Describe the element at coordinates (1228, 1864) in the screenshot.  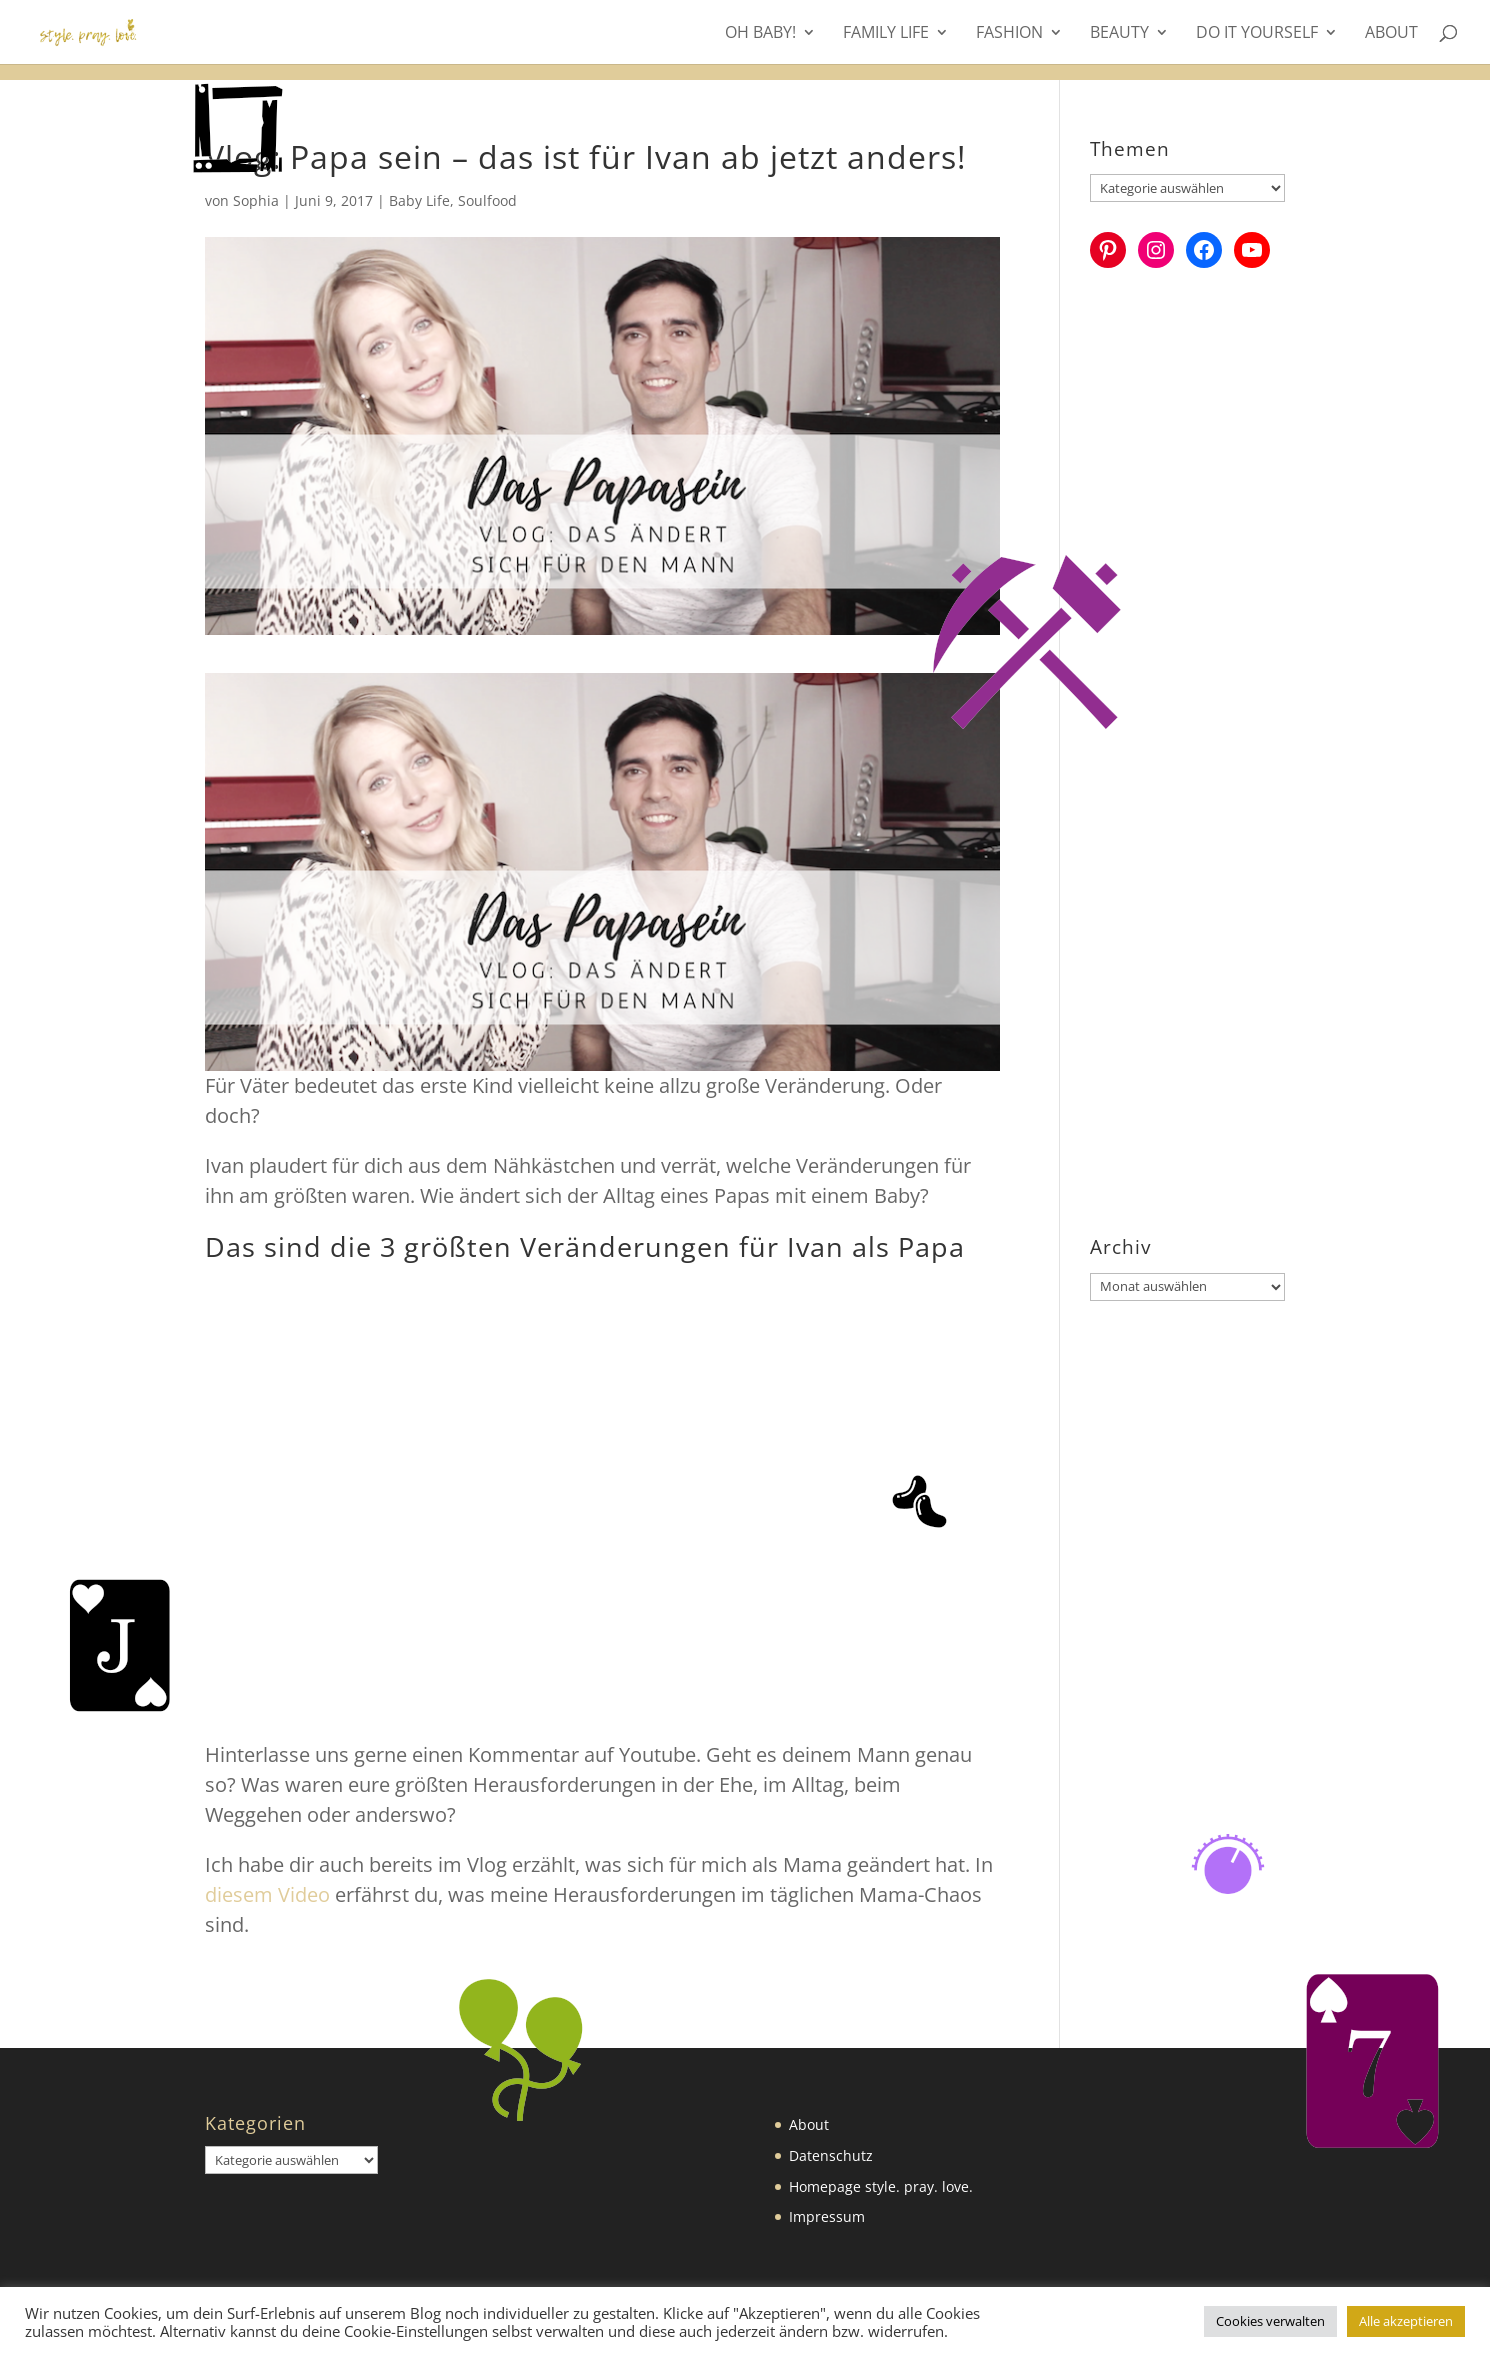
I see `adjust volume or settings level` at that location.